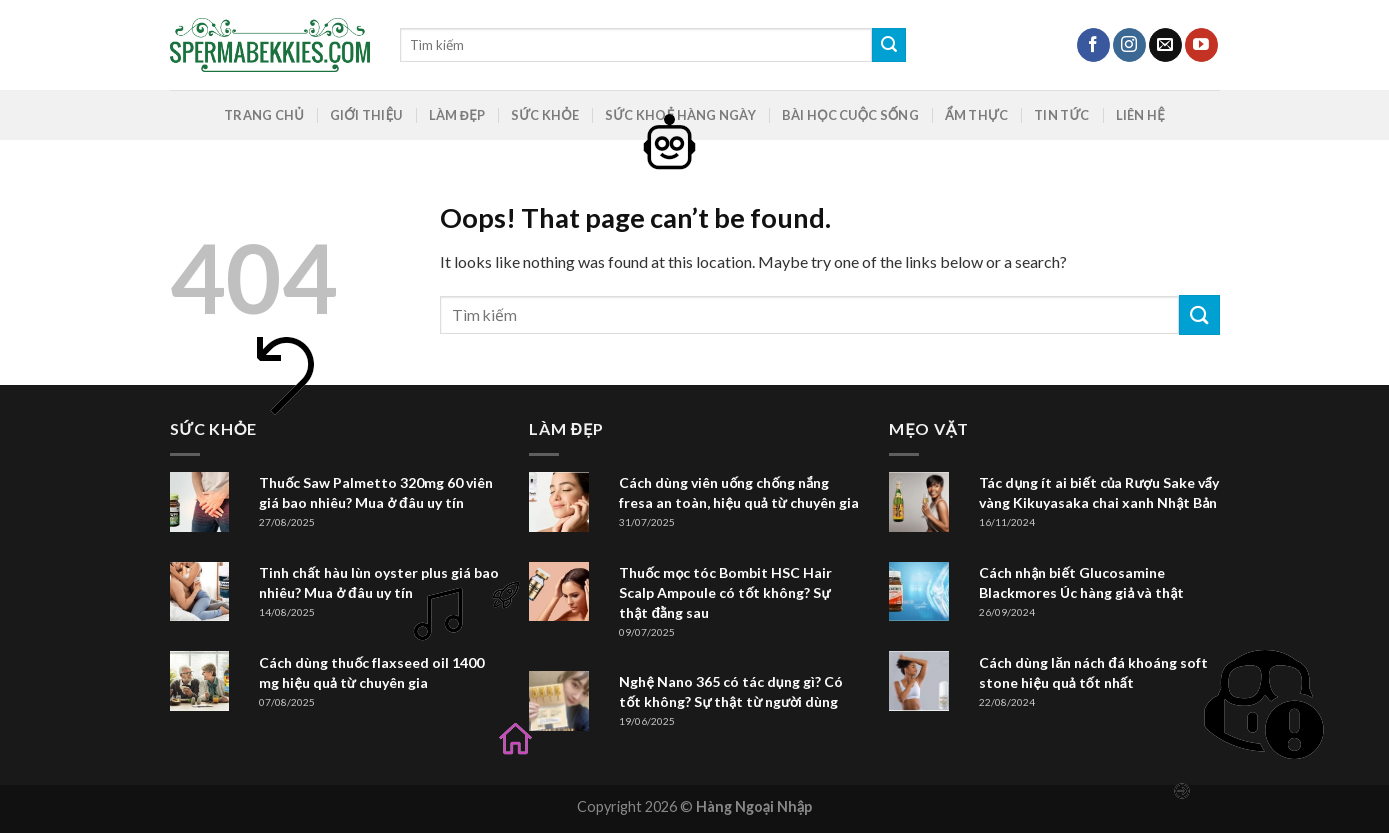 The width and height of the screenshot is (1389, 833). I want to click on access music or audio player, so click(441, 615).